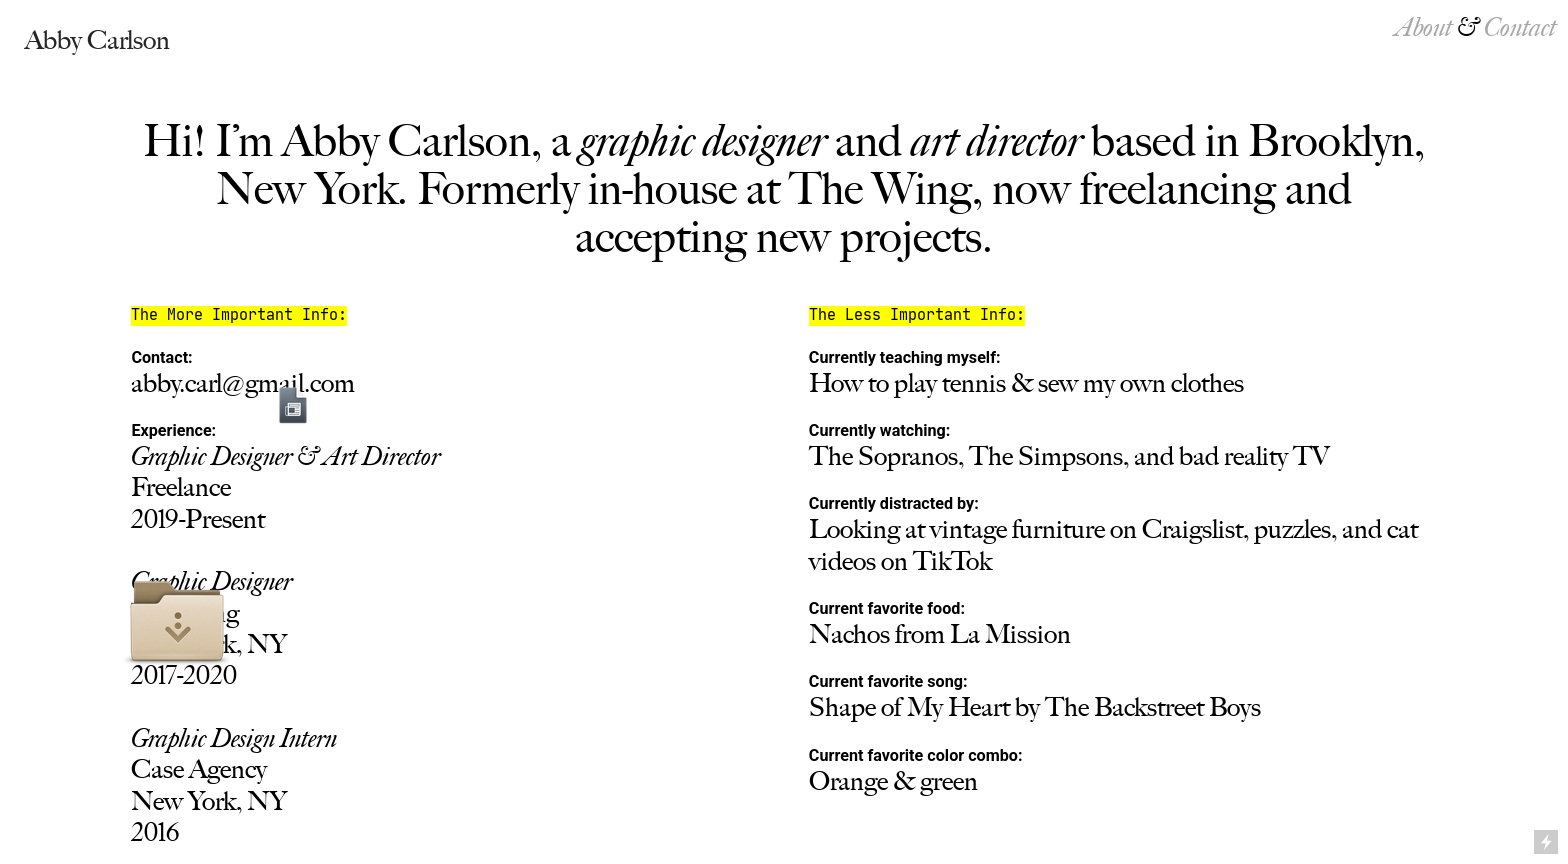 The width and height of the screenshot is (1568, 864). I want to click on access your downloads folder, so click(177, 626).